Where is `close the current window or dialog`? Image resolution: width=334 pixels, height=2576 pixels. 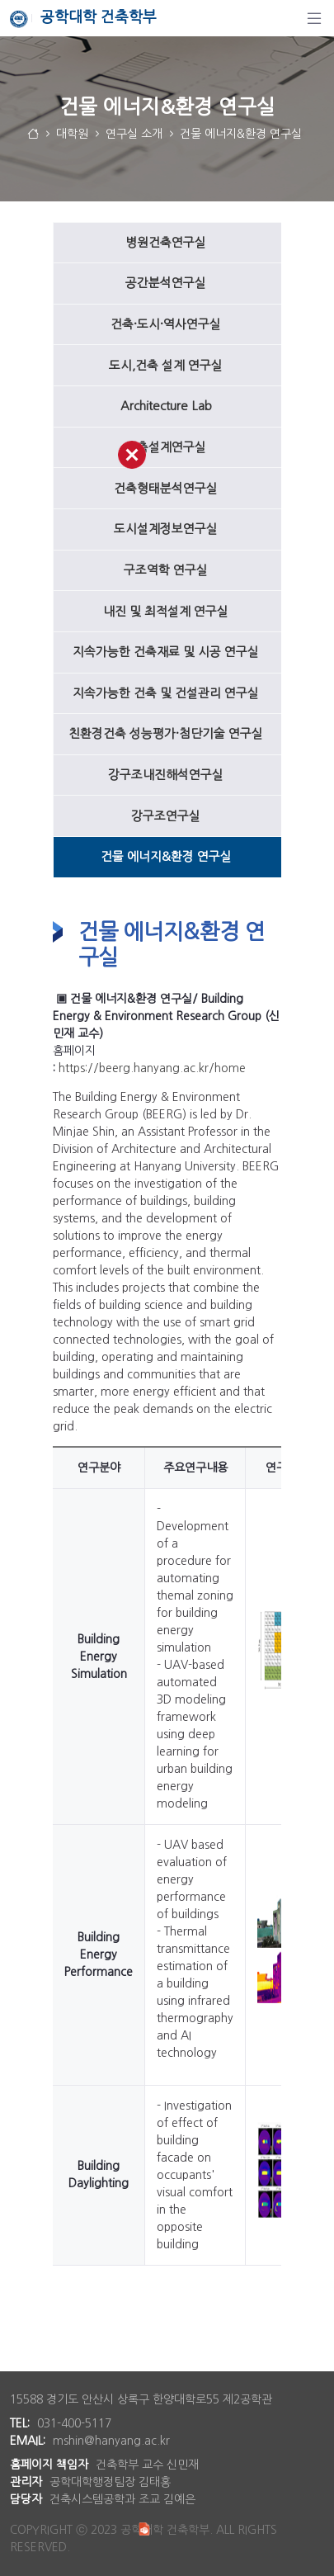 close the current window or dialog is located at coordinates (132, 455).